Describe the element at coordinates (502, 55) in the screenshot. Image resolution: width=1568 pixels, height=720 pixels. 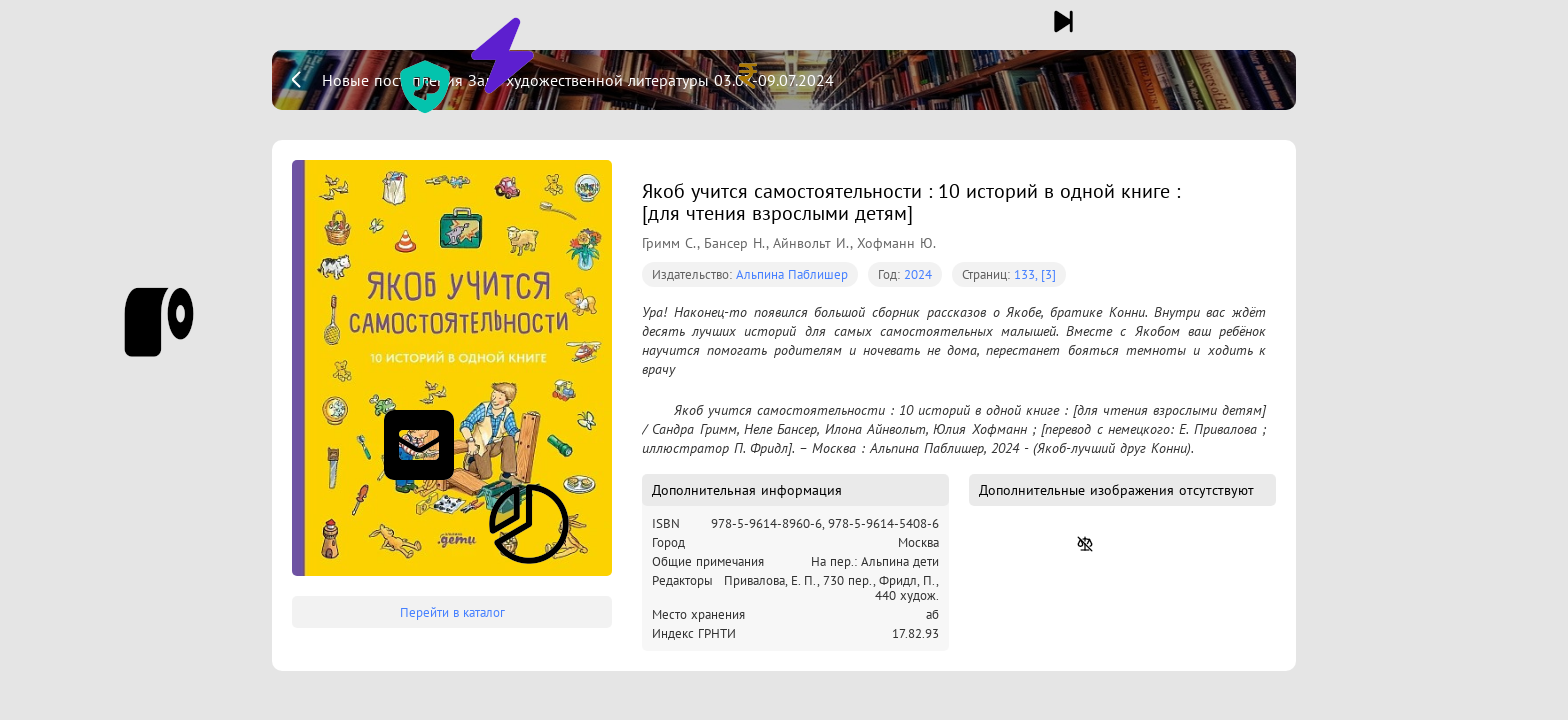
I see `indicates quick actions or flash features` at that location.